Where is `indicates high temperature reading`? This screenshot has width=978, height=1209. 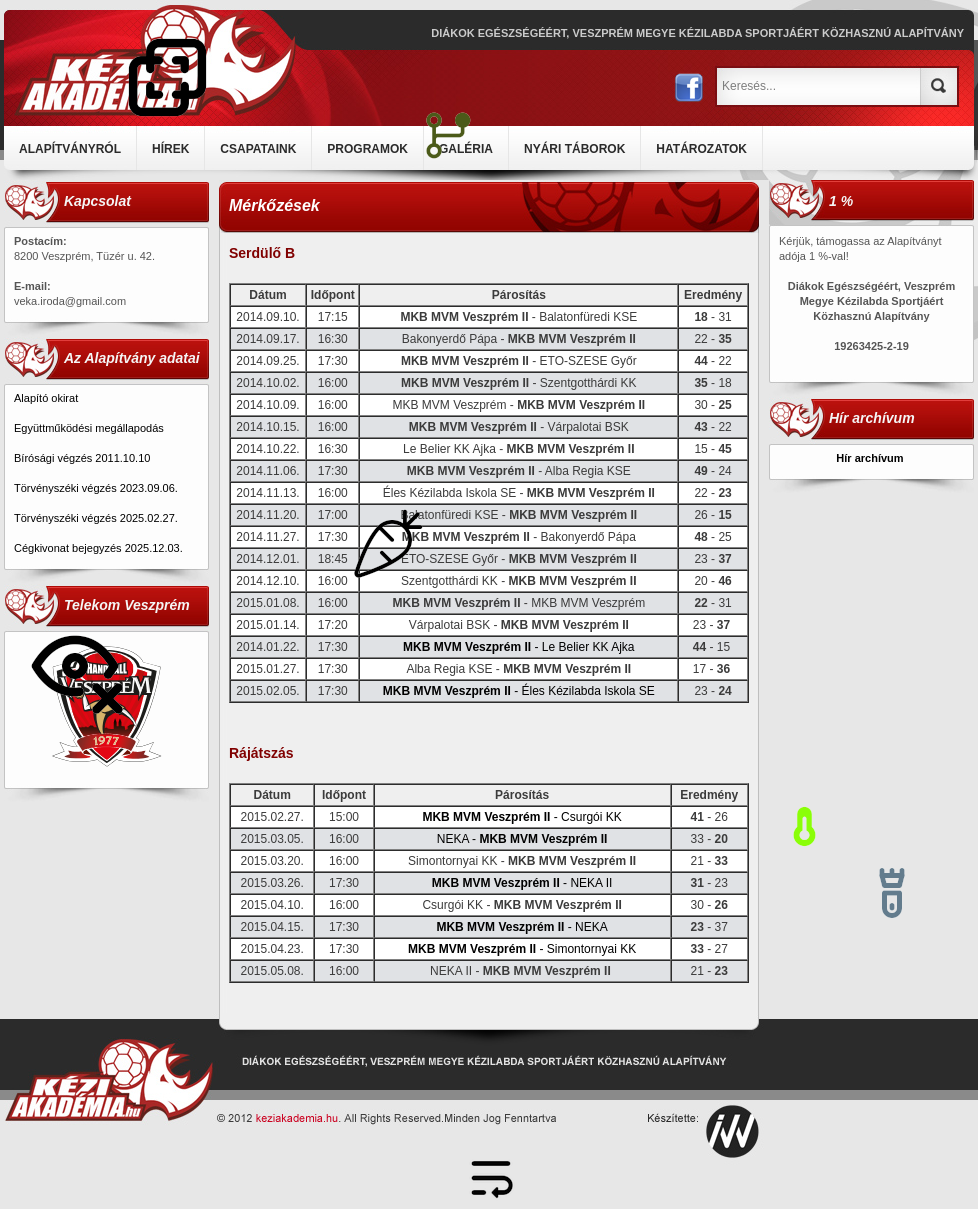
indicates high temperature reading is located at coordinates (804, 826).